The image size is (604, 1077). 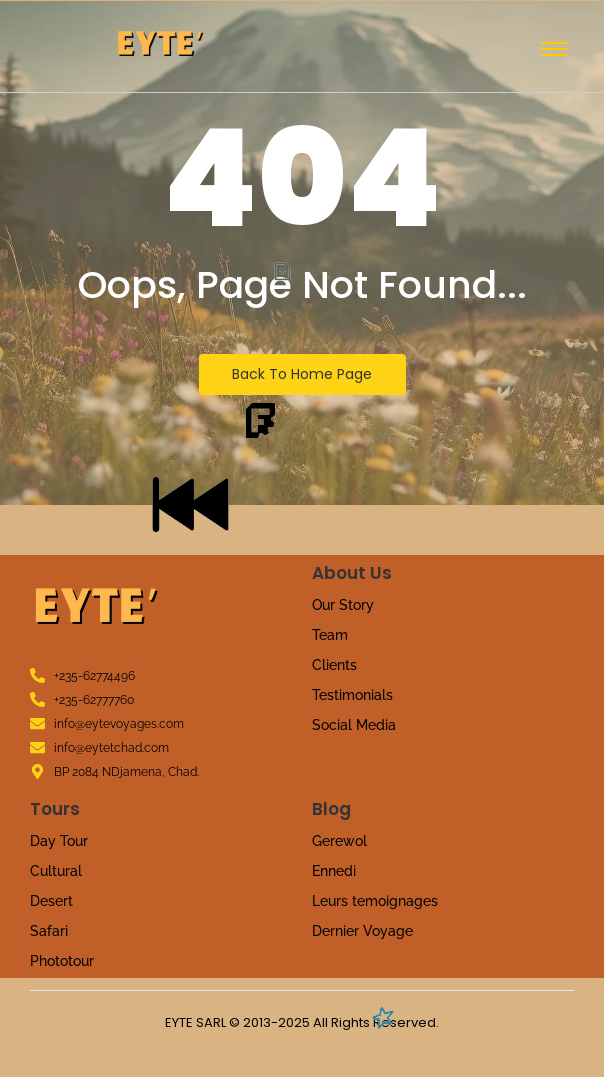 What do you see at coordinates (260, 420) in the screenshot?
I see `open FreeCAD application` at bounding box center [260, 420].